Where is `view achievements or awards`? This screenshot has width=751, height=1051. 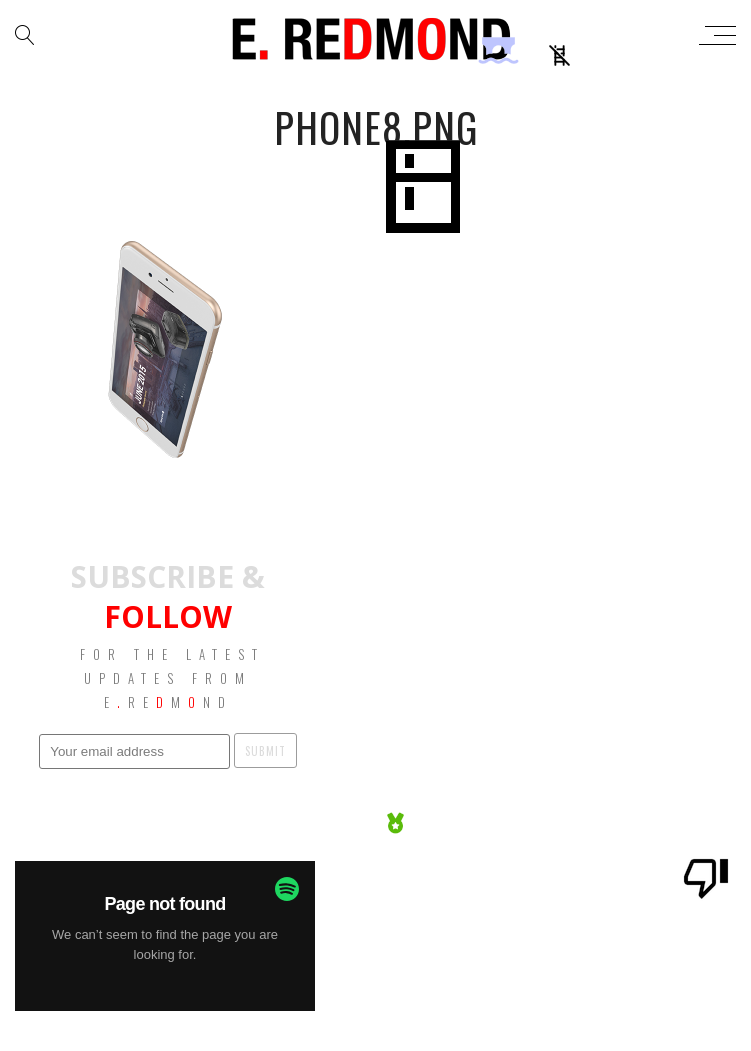
view achievements or awards is located at coordinates (395, 823).